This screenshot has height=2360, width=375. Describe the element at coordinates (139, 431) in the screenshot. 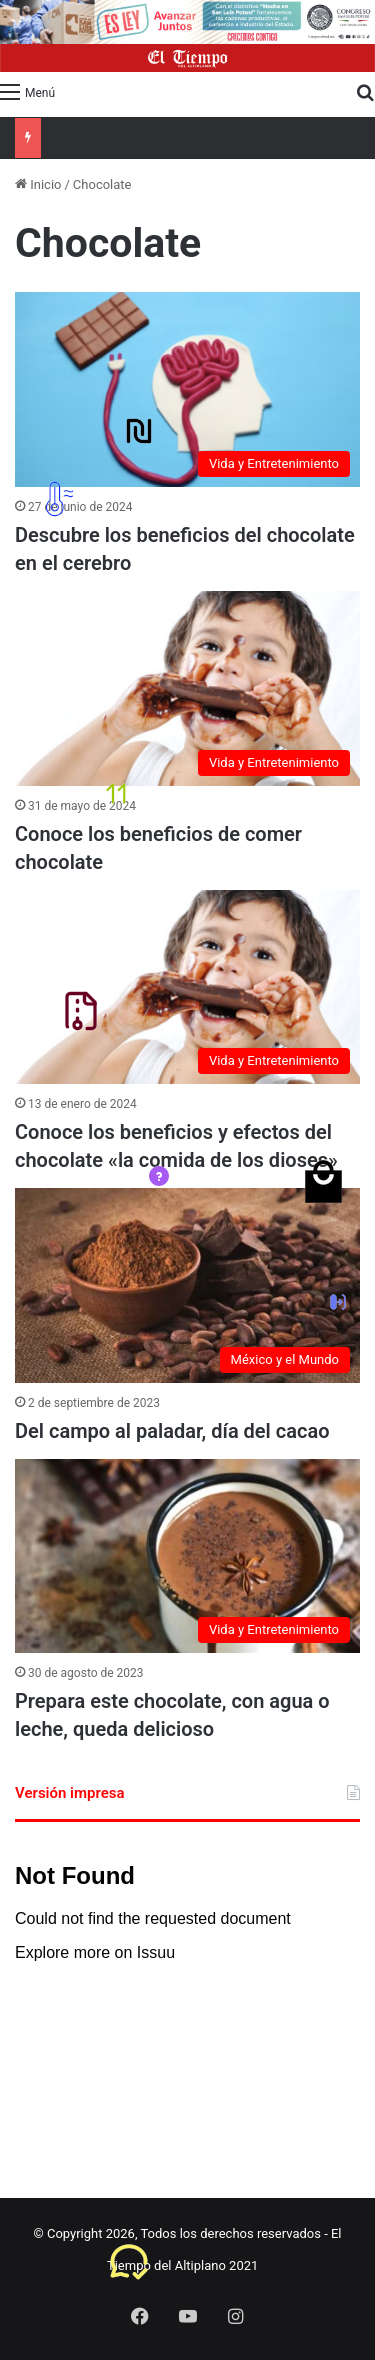

I see `view prices in Israeli shekels` at that location.